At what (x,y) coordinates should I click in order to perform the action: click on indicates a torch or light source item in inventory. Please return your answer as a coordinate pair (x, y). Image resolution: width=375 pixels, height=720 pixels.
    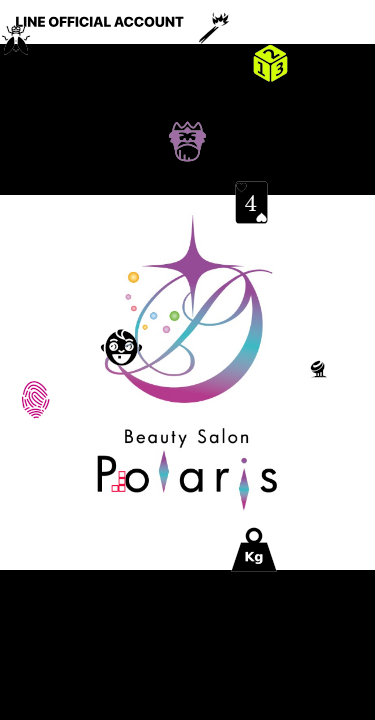
    Looking at the image, I should click on (214, 28).